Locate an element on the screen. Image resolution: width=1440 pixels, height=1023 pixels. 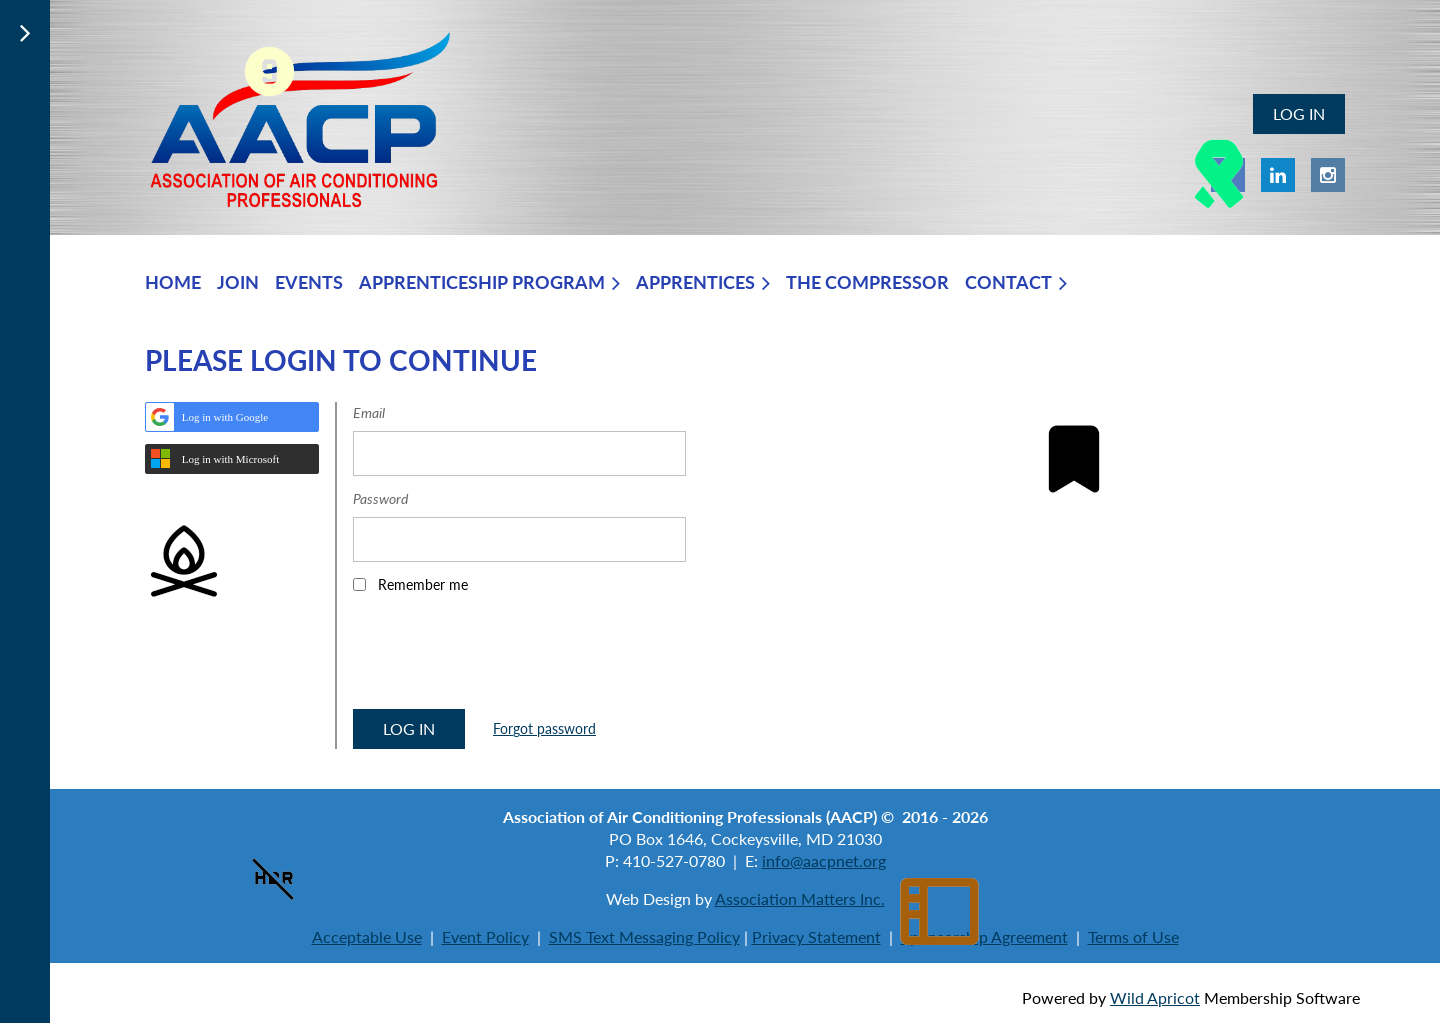
toggle sidebar visibility is located at coordinates (939, 911).